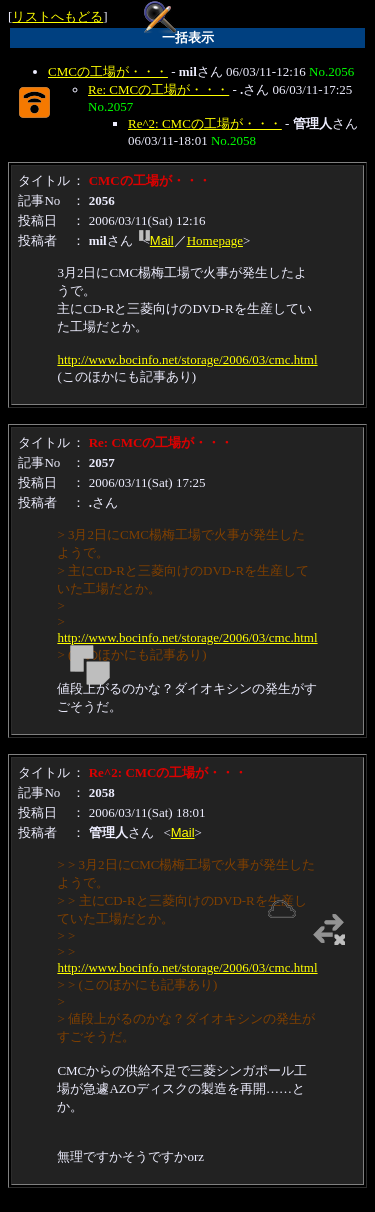 The width and height of the screenshot is (375, 1212). What do you see at coordinates (144, 235) in the screenshot?
I see `pause media playback` at bounding box center [144, 235].